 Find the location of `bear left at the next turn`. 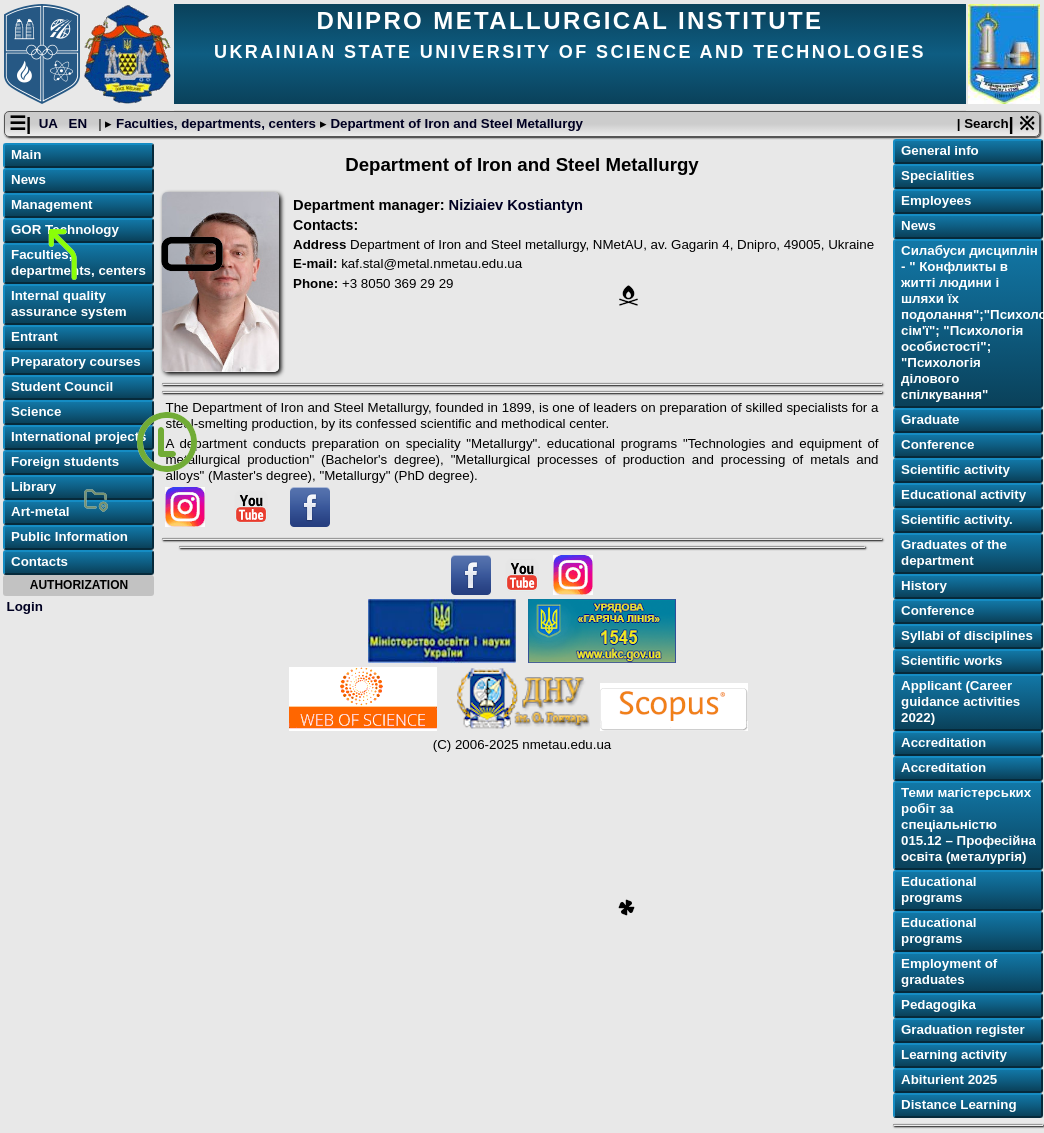

bear left at the next turn is located at coordinates (61, 254).